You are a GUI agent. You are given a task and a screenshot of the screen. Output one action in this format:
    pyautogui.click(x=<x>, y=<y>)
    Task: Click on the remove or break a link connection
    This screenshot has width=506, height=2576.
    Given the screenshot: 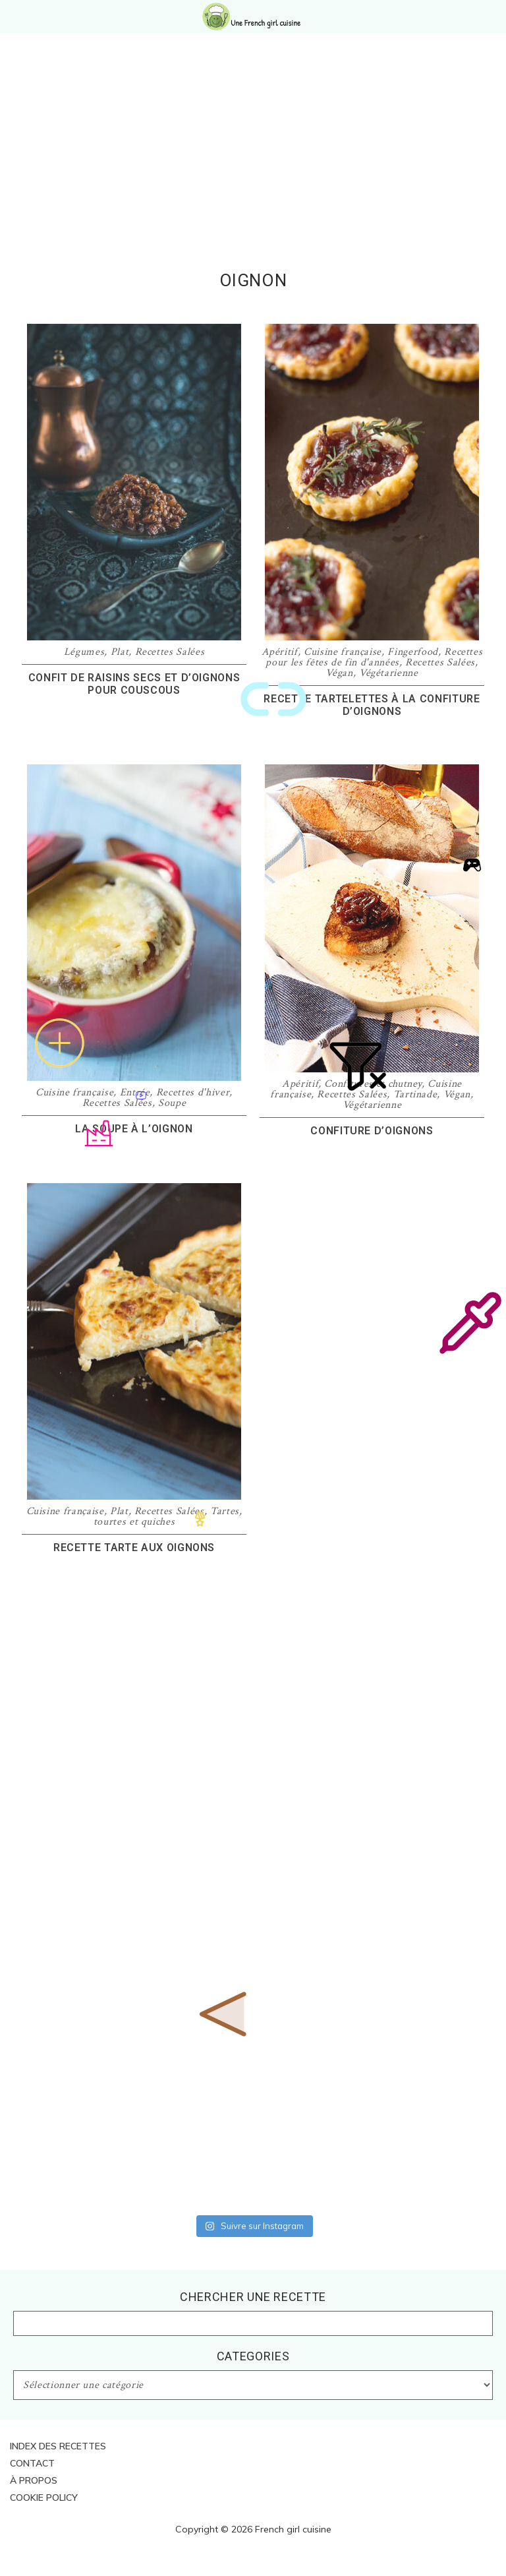 What is the action you would take?
    pyautogui.click(x=273, y=699)
    